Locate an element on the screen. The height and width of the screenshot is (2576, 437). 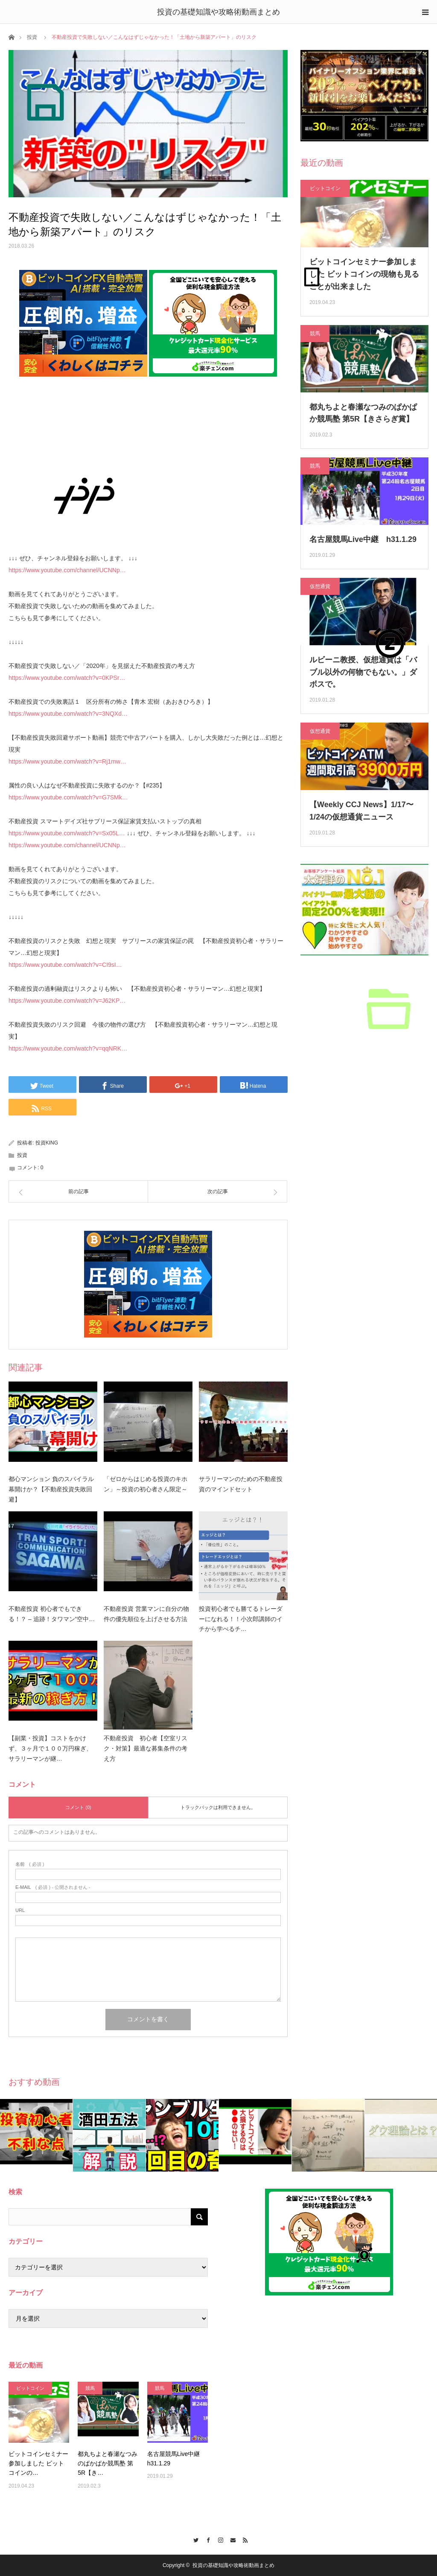
keycdn logo - a content delivery network service is located at coordinates (364, 2255).